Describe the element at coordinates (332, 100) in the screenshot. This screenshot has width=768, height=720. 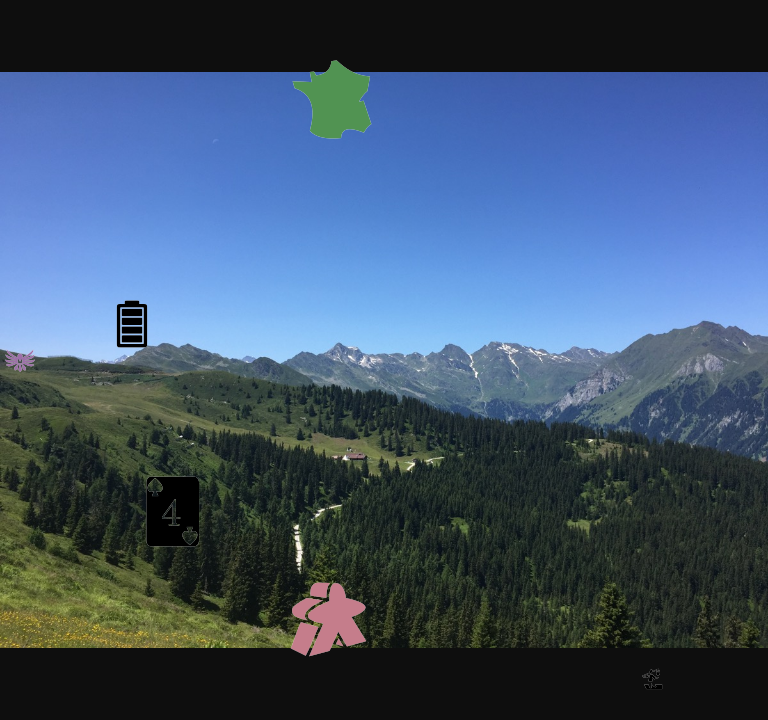
I see `select France as your country or region` at that location.